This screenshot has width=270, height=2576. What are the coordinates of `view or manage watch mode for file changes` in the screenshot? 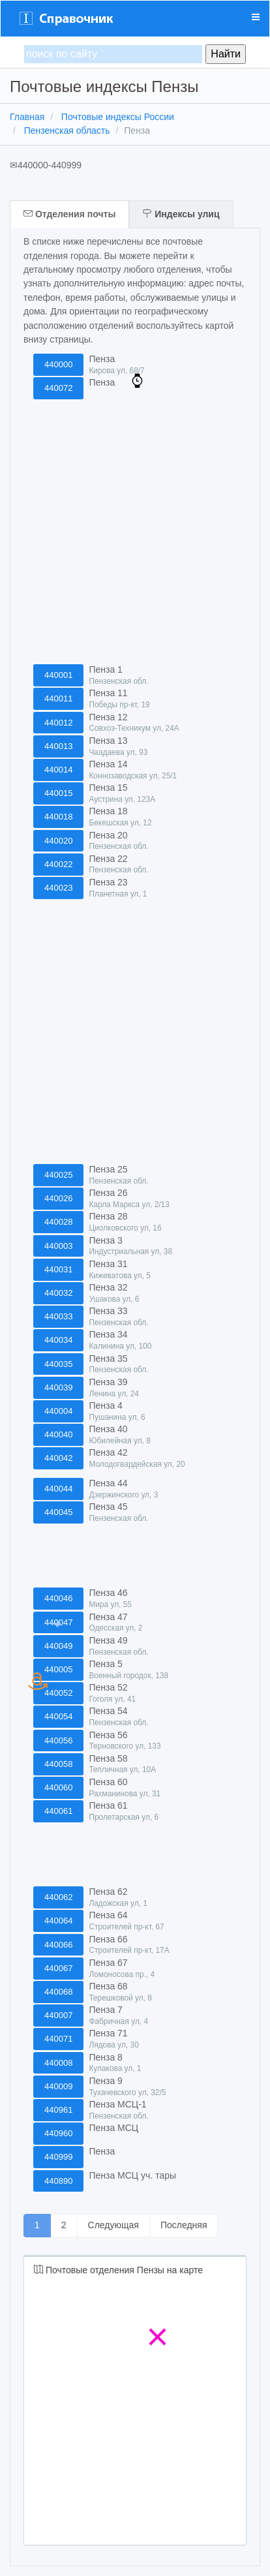 It's located at (137, 380).